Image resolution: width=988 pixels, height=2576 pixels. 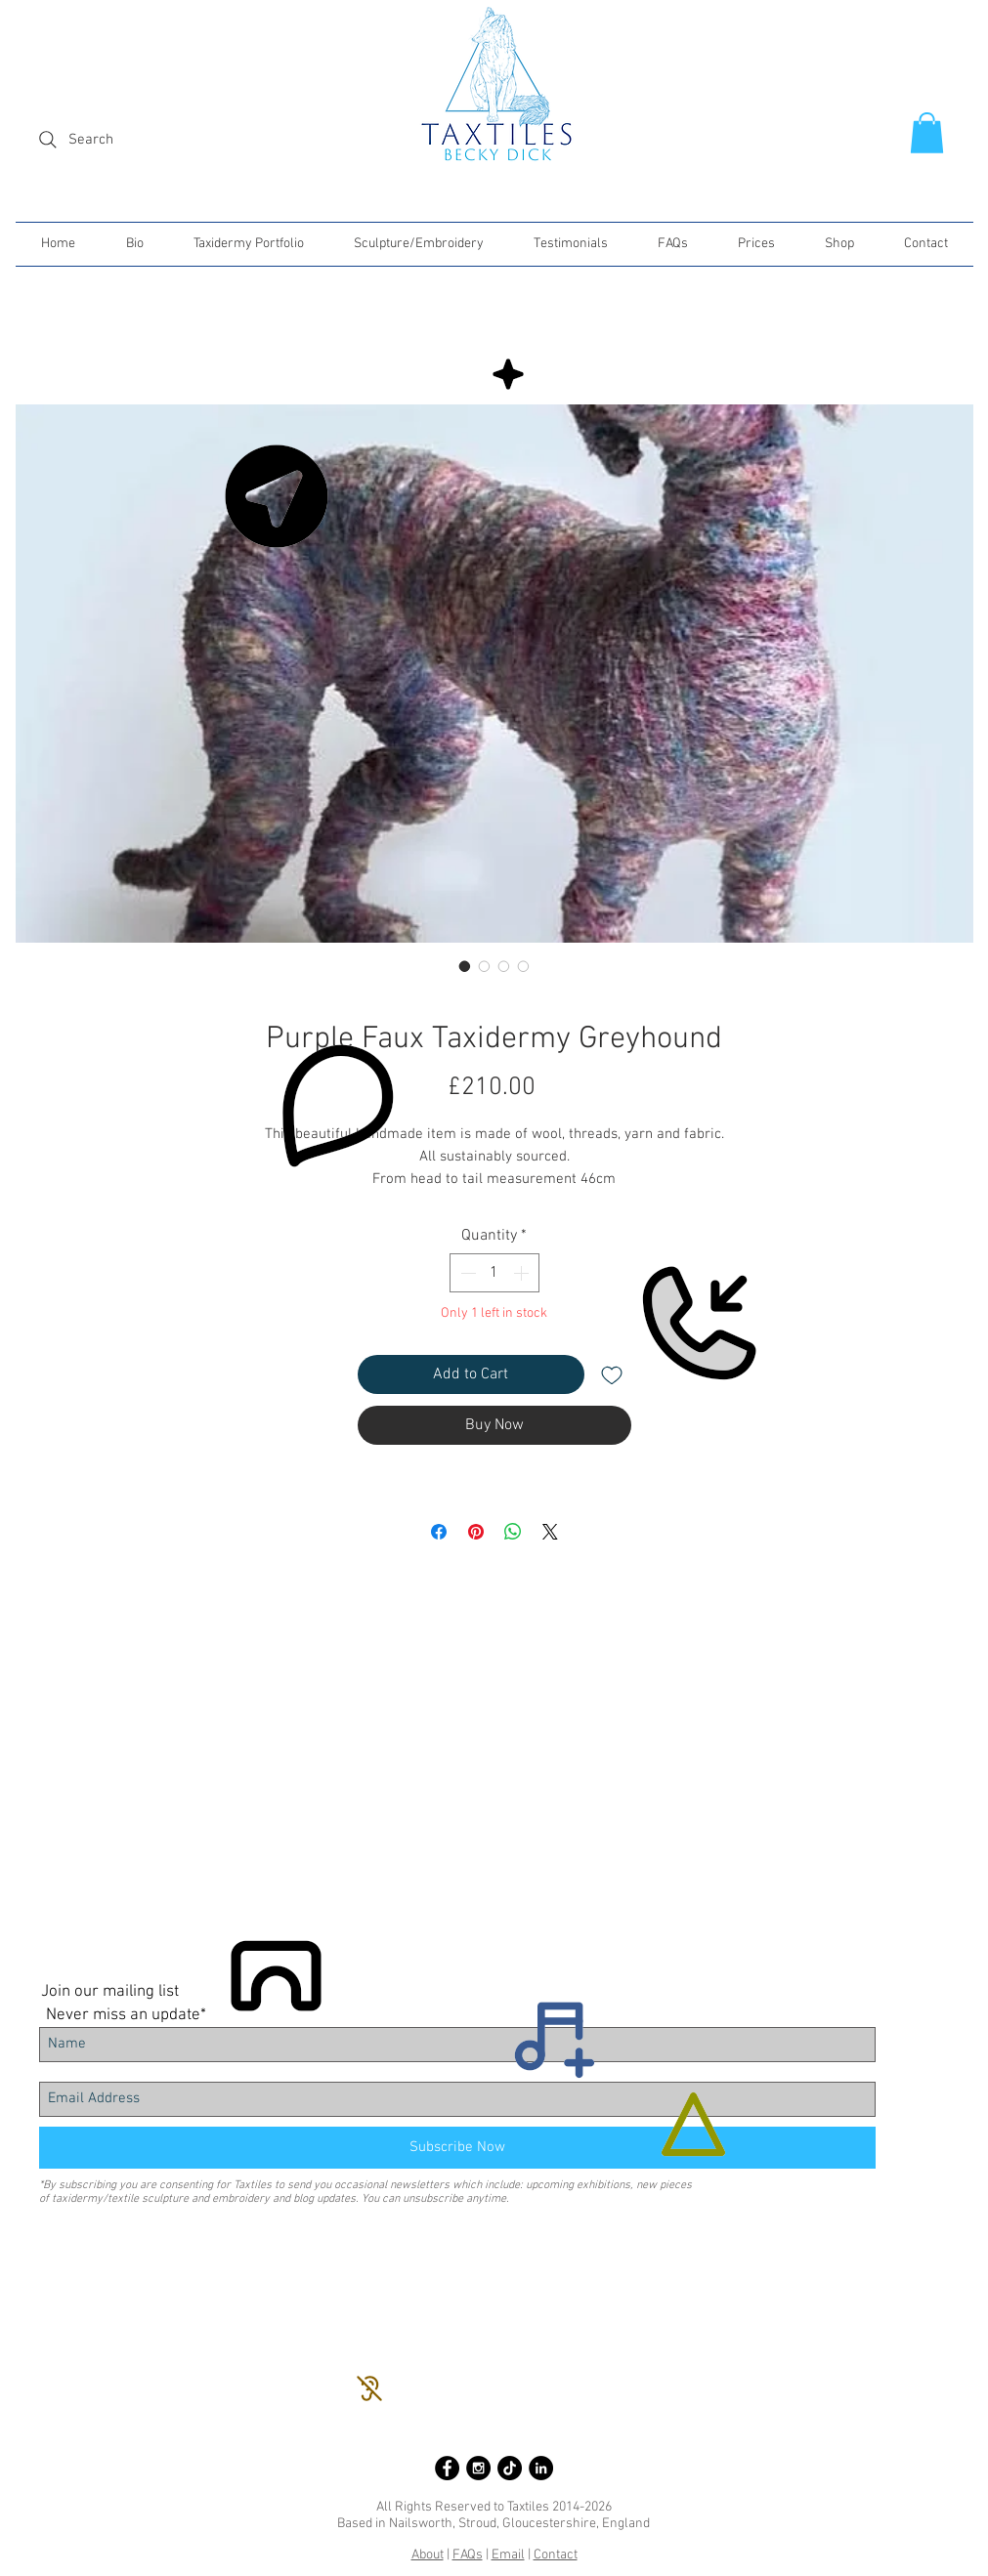 I want to click on access location services, so click(x=277, y=496).